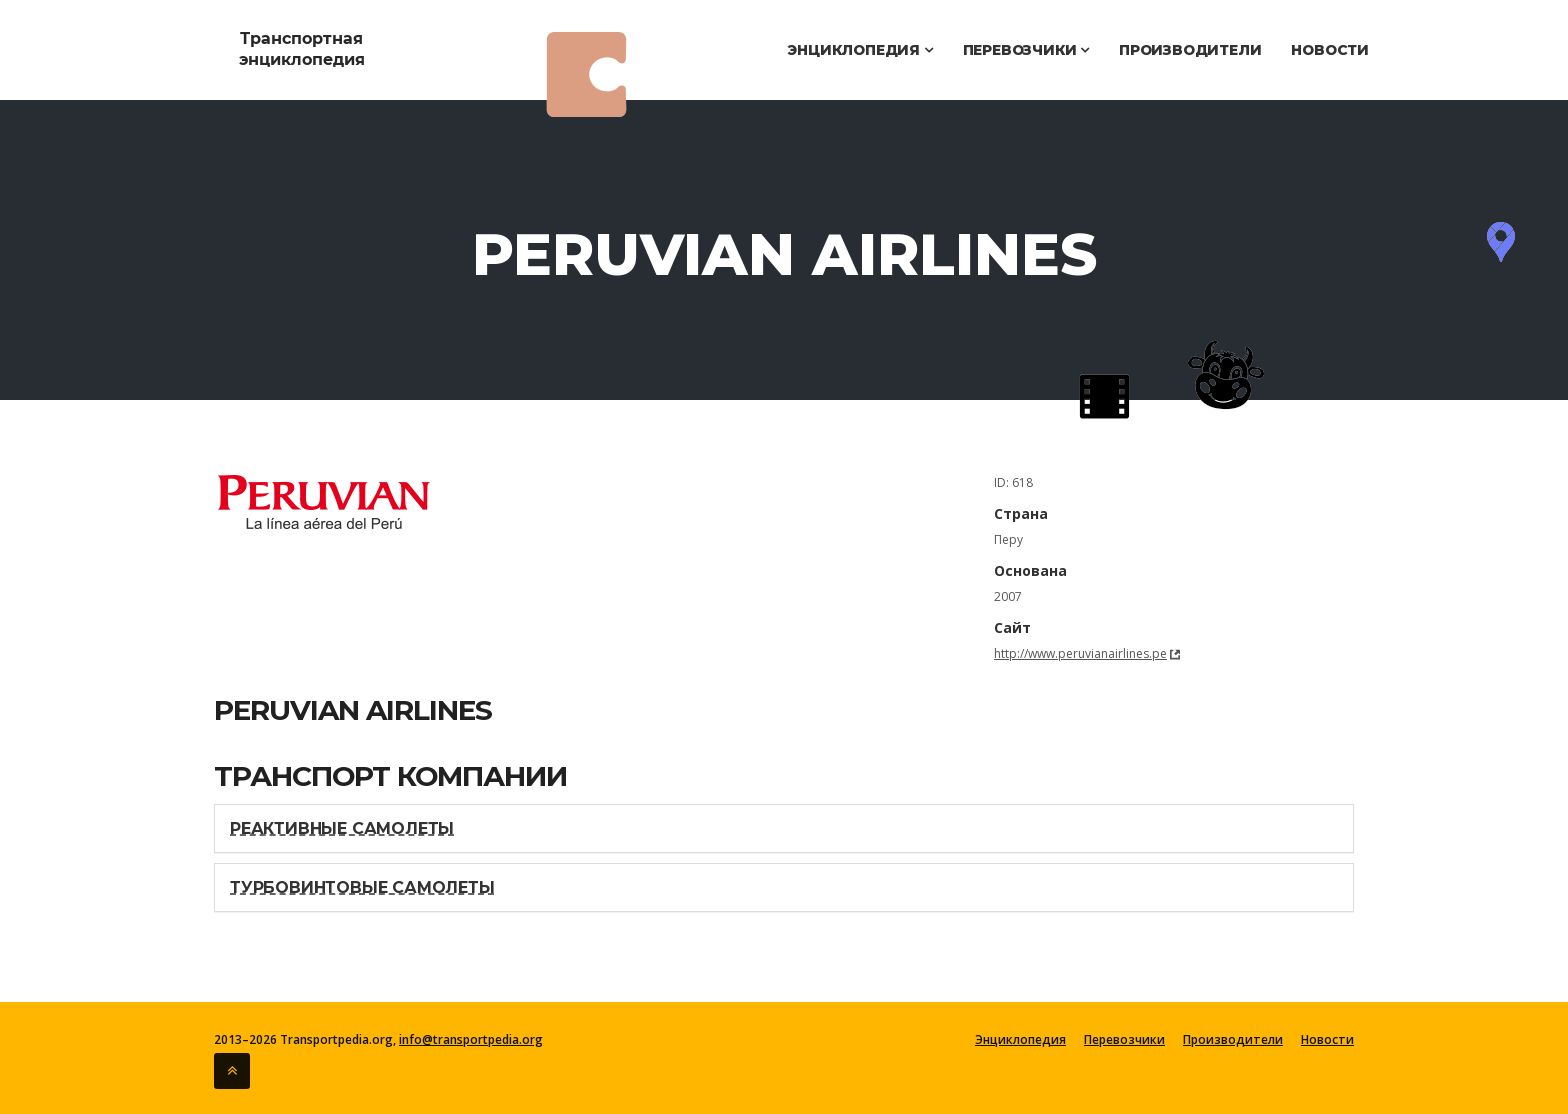 The image size is (1568, 1114). What do you see at coordinates (1226, 375) in the screenshot?
I see `open the HappyCow app for finding vegan and vegetarian restaurants` at bounding box center [1226, 375].